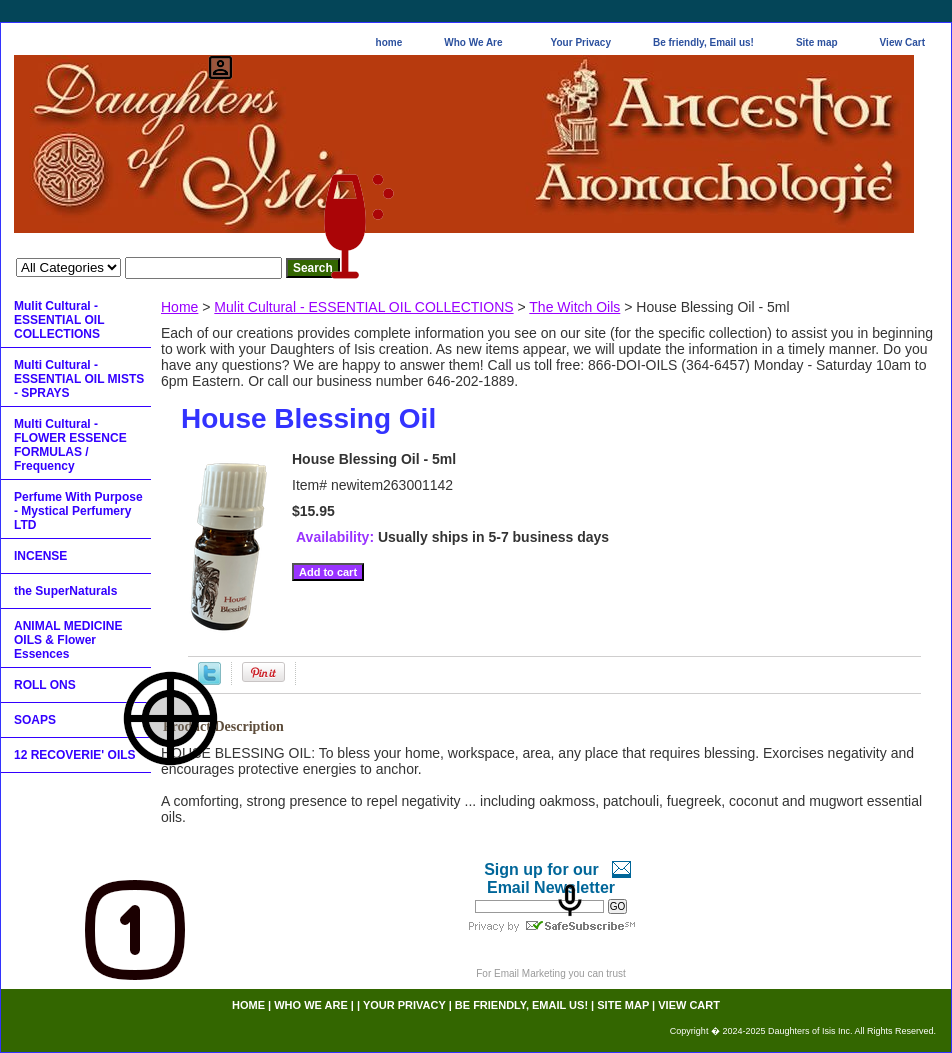  I want to click on access your account or profile settings, so click(220, 67).